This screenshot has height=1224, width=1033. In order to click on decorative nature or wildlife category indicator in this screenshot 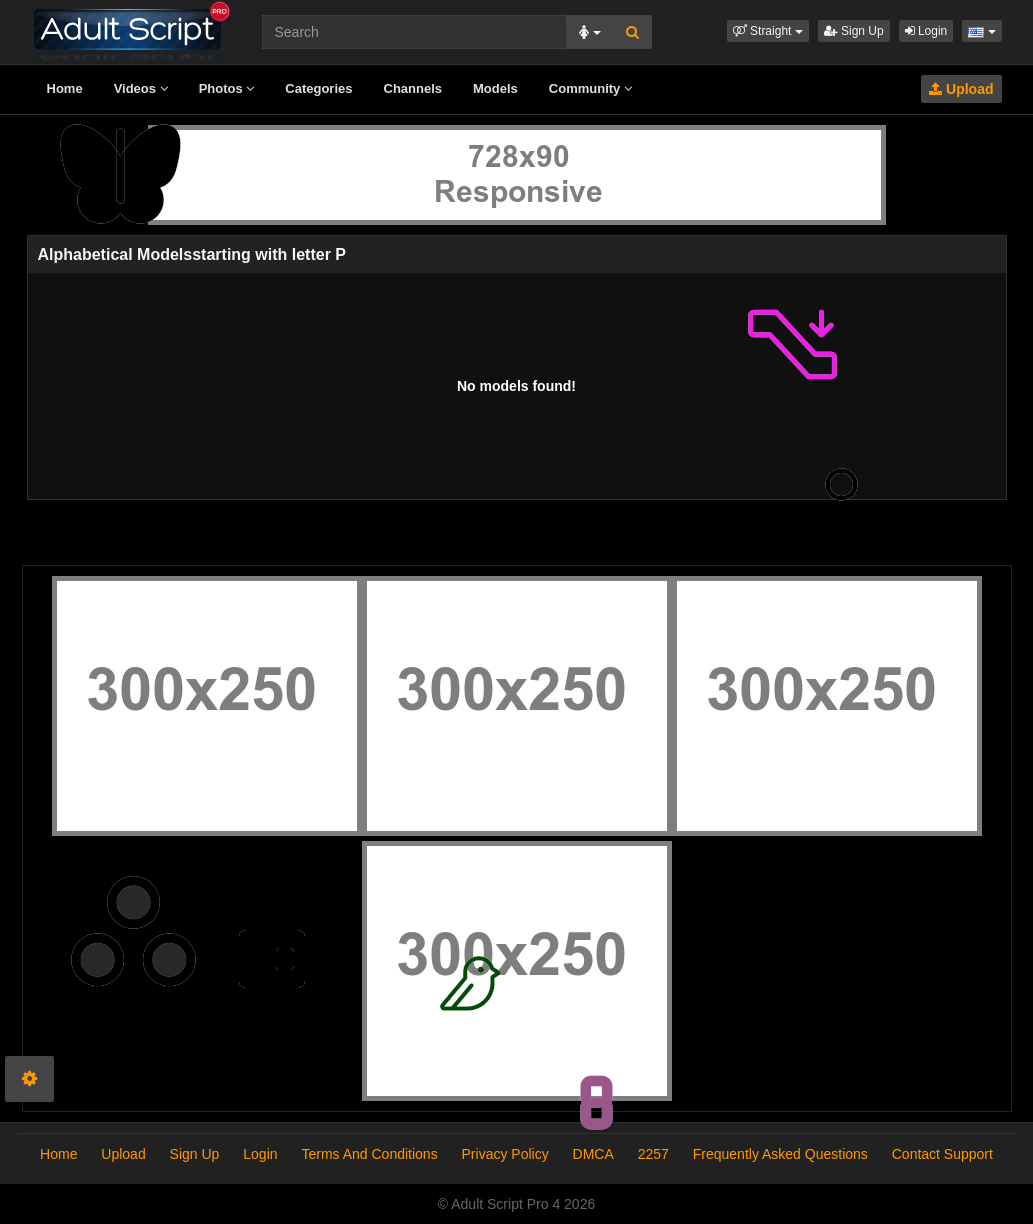, I will do `click(120, 171)`.